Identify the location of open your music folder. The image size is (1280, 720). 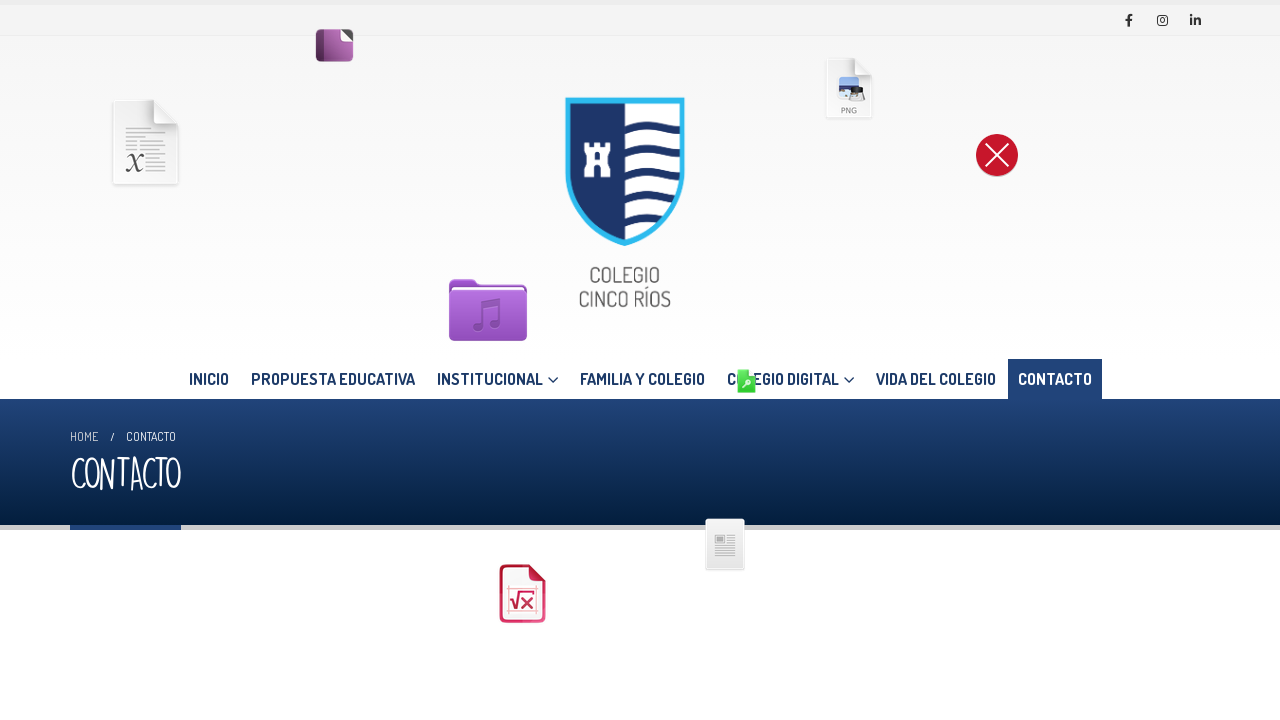
(488, 310).